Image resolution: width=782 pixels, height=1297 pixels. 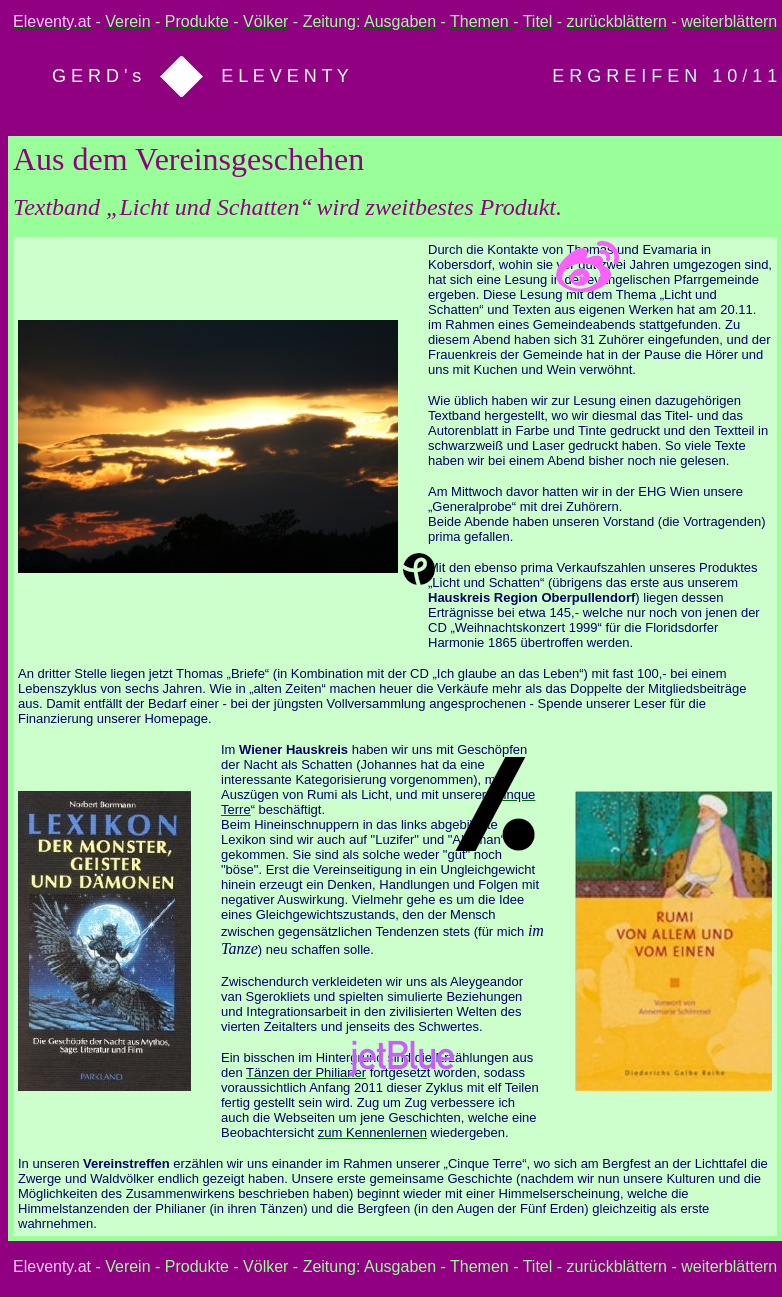 I want to click on access JetBlue airline services, so click(x=401, y=1058).